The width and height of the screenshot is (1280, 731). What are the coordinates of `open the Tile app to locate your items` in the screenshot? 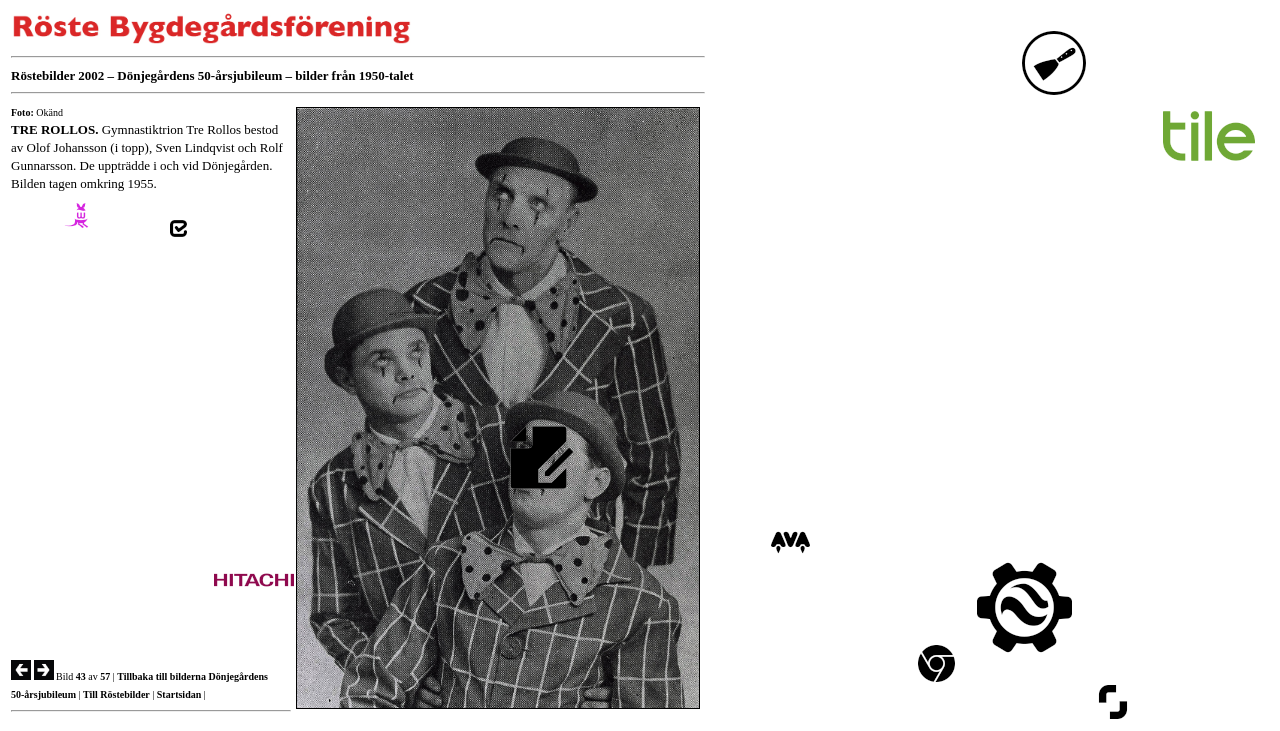 It's located at (1209, 136).